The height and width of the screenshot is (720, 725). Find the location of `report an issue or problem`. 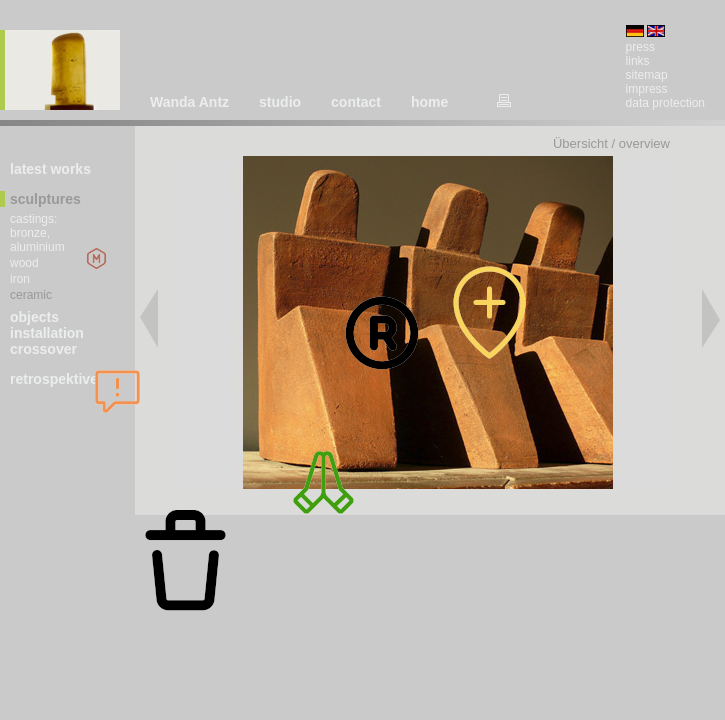

report an issue or problem is located at coordinates (117, 390).